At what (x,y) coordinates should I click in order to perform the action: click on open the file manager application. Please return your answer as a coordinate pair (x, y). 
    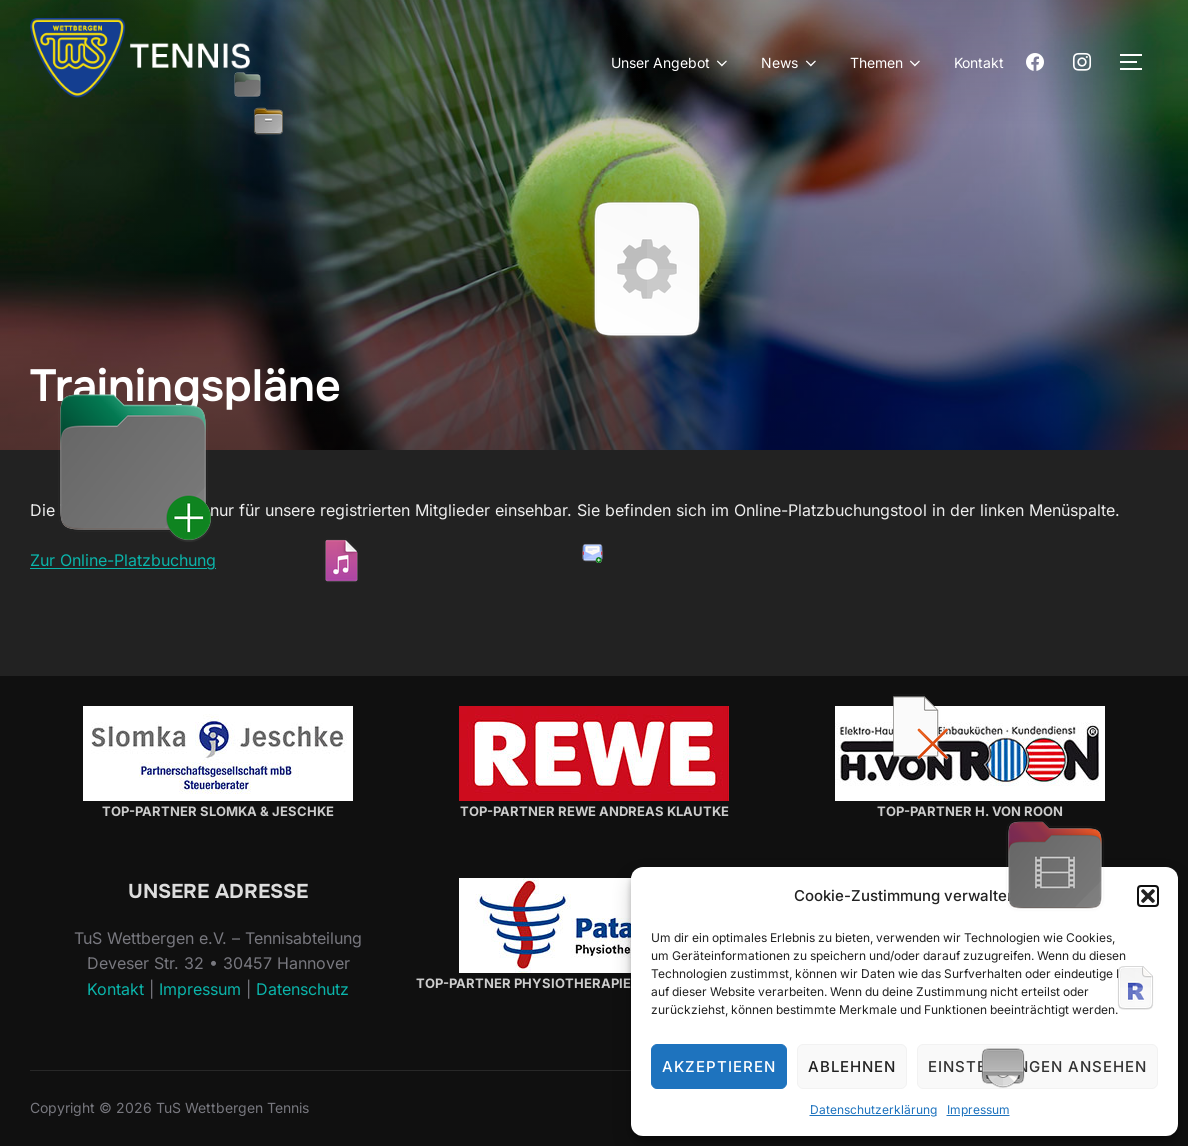
    Looking at the image, I should click on (268, 120).